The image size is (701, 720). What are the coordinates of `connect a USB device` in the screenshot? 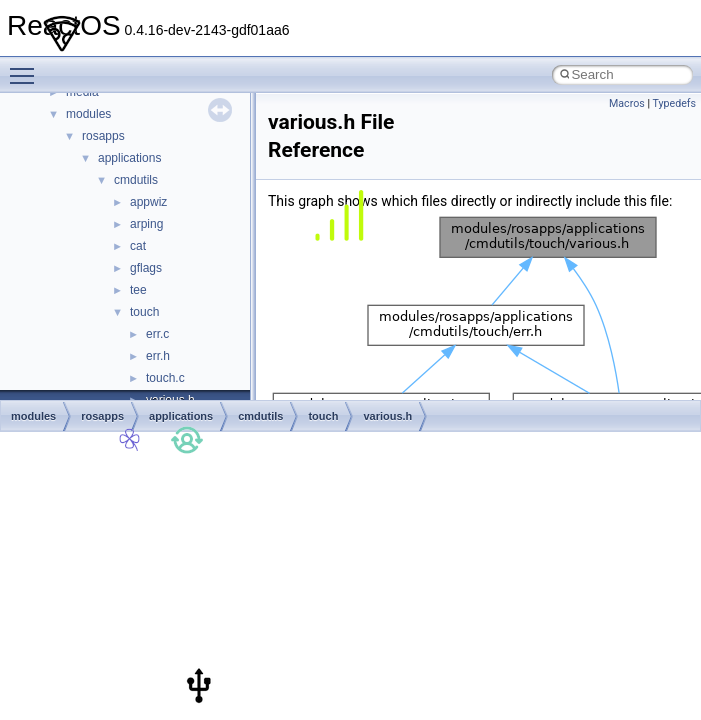 It's located at (199, 686).